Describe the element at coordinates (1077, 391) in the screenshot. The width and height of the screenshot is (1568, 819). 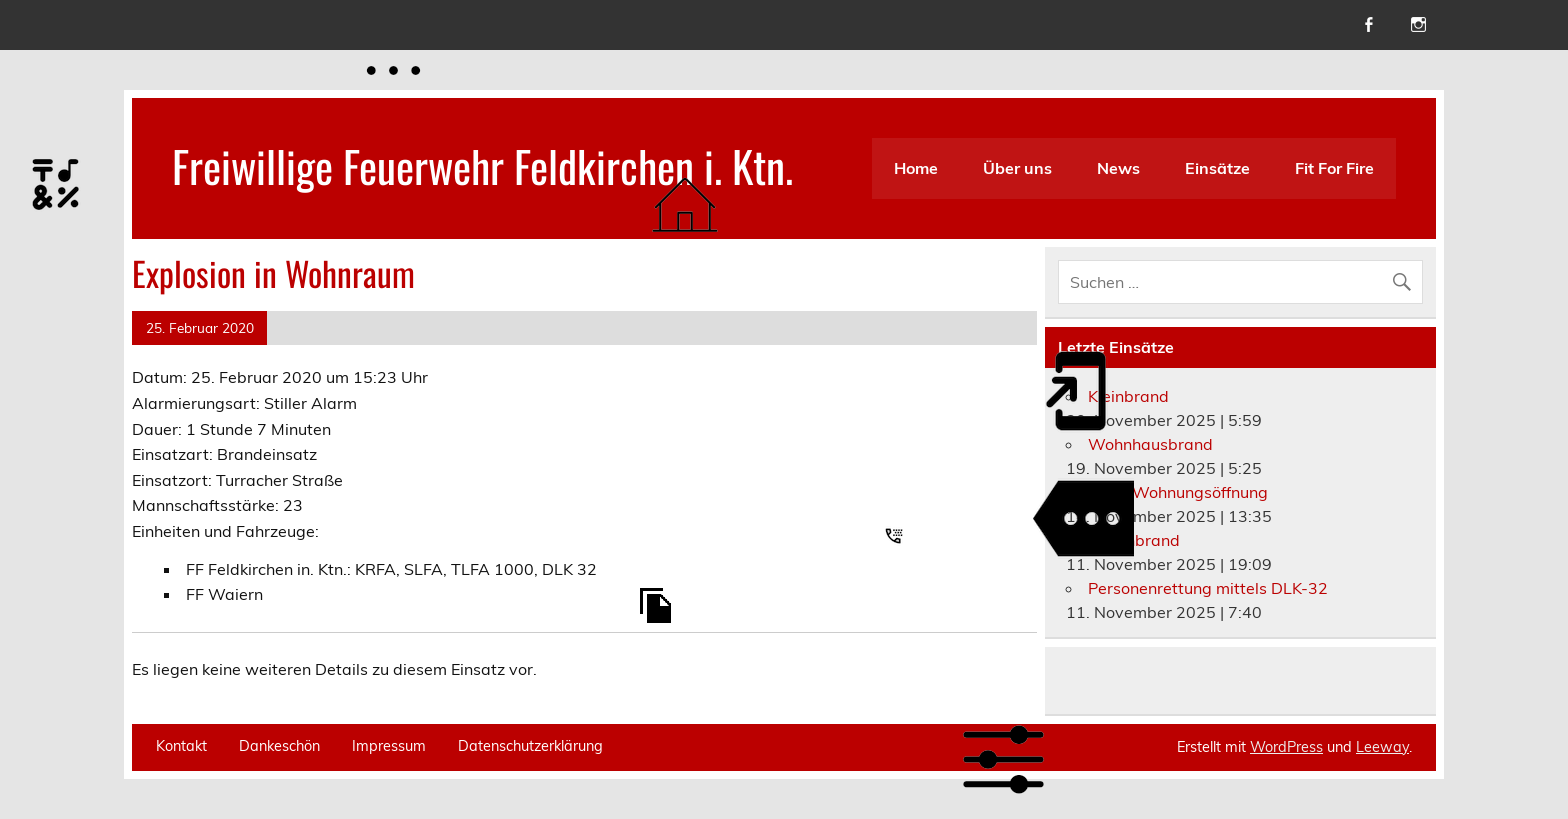
I see `add this page to home screen` at that location.